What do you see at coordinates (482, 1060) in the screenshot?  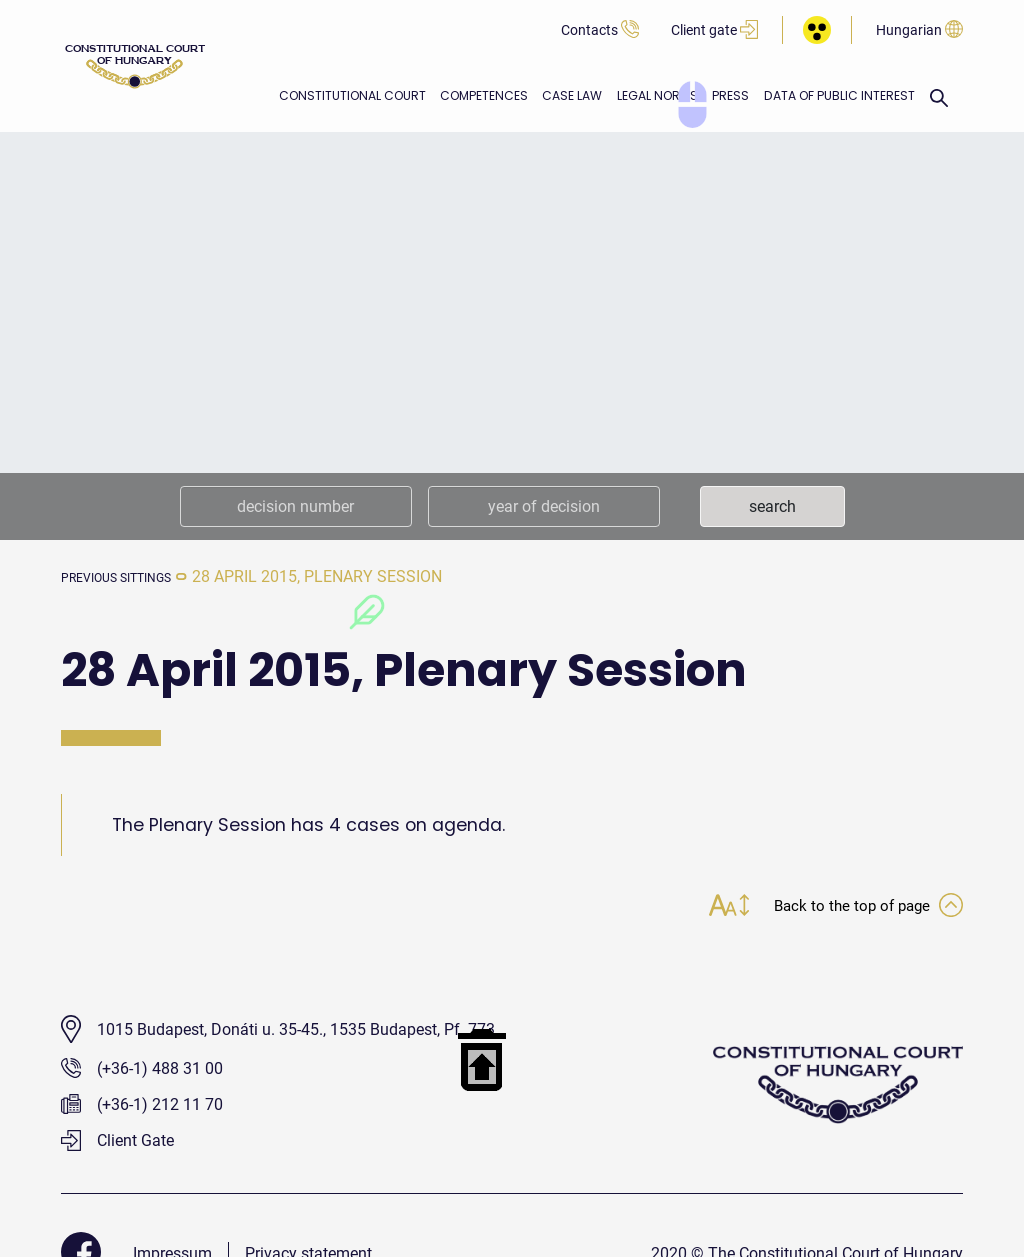 I see `restore a deleted item from trash` at bounding box center [482, 1060].